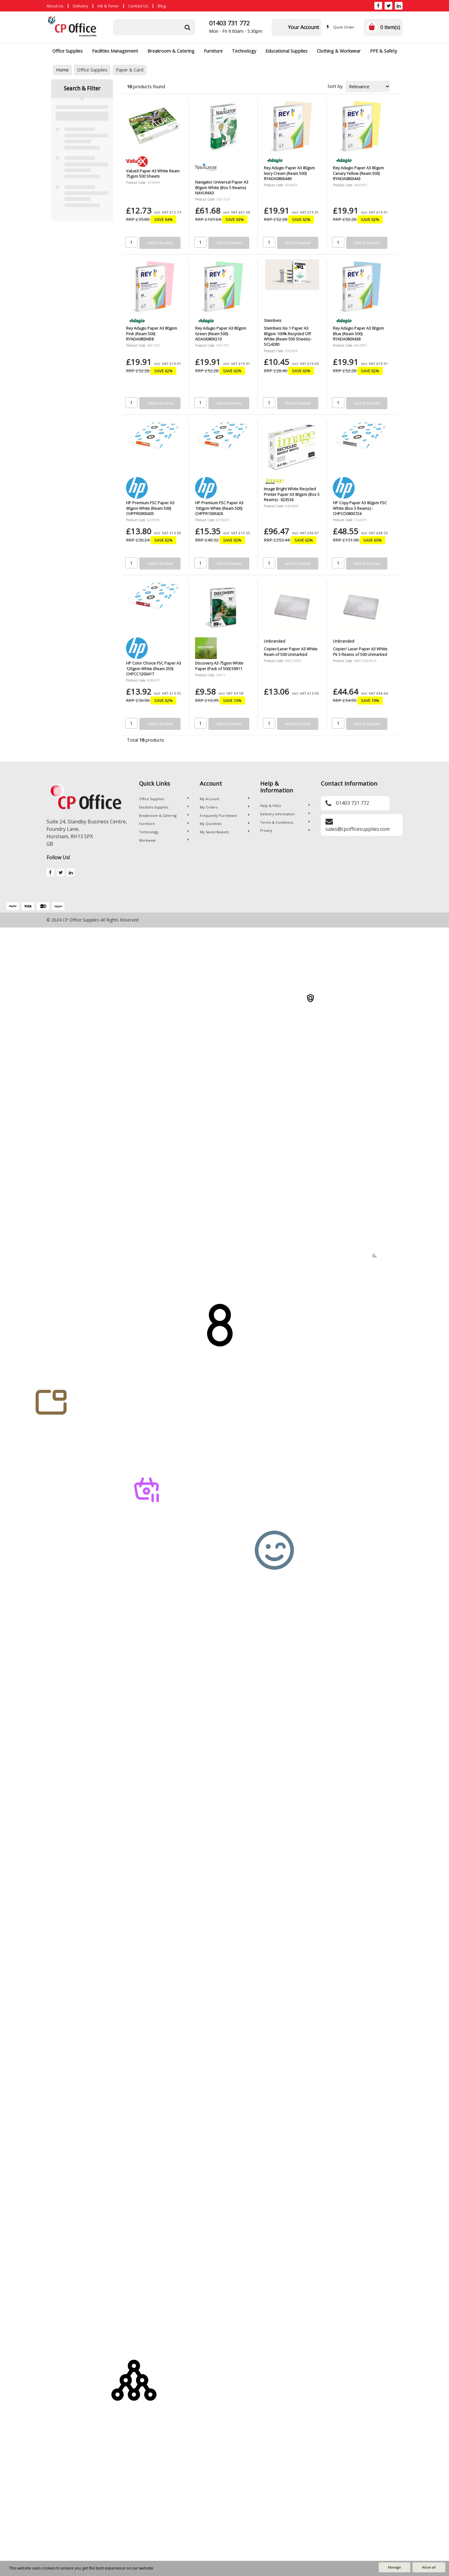 The width and height of the screenshot is (449, 2576). Describe the element at coordinates (274, 1550) in the screenshot. I see `insert a winking emoji or emoticon` at that location.